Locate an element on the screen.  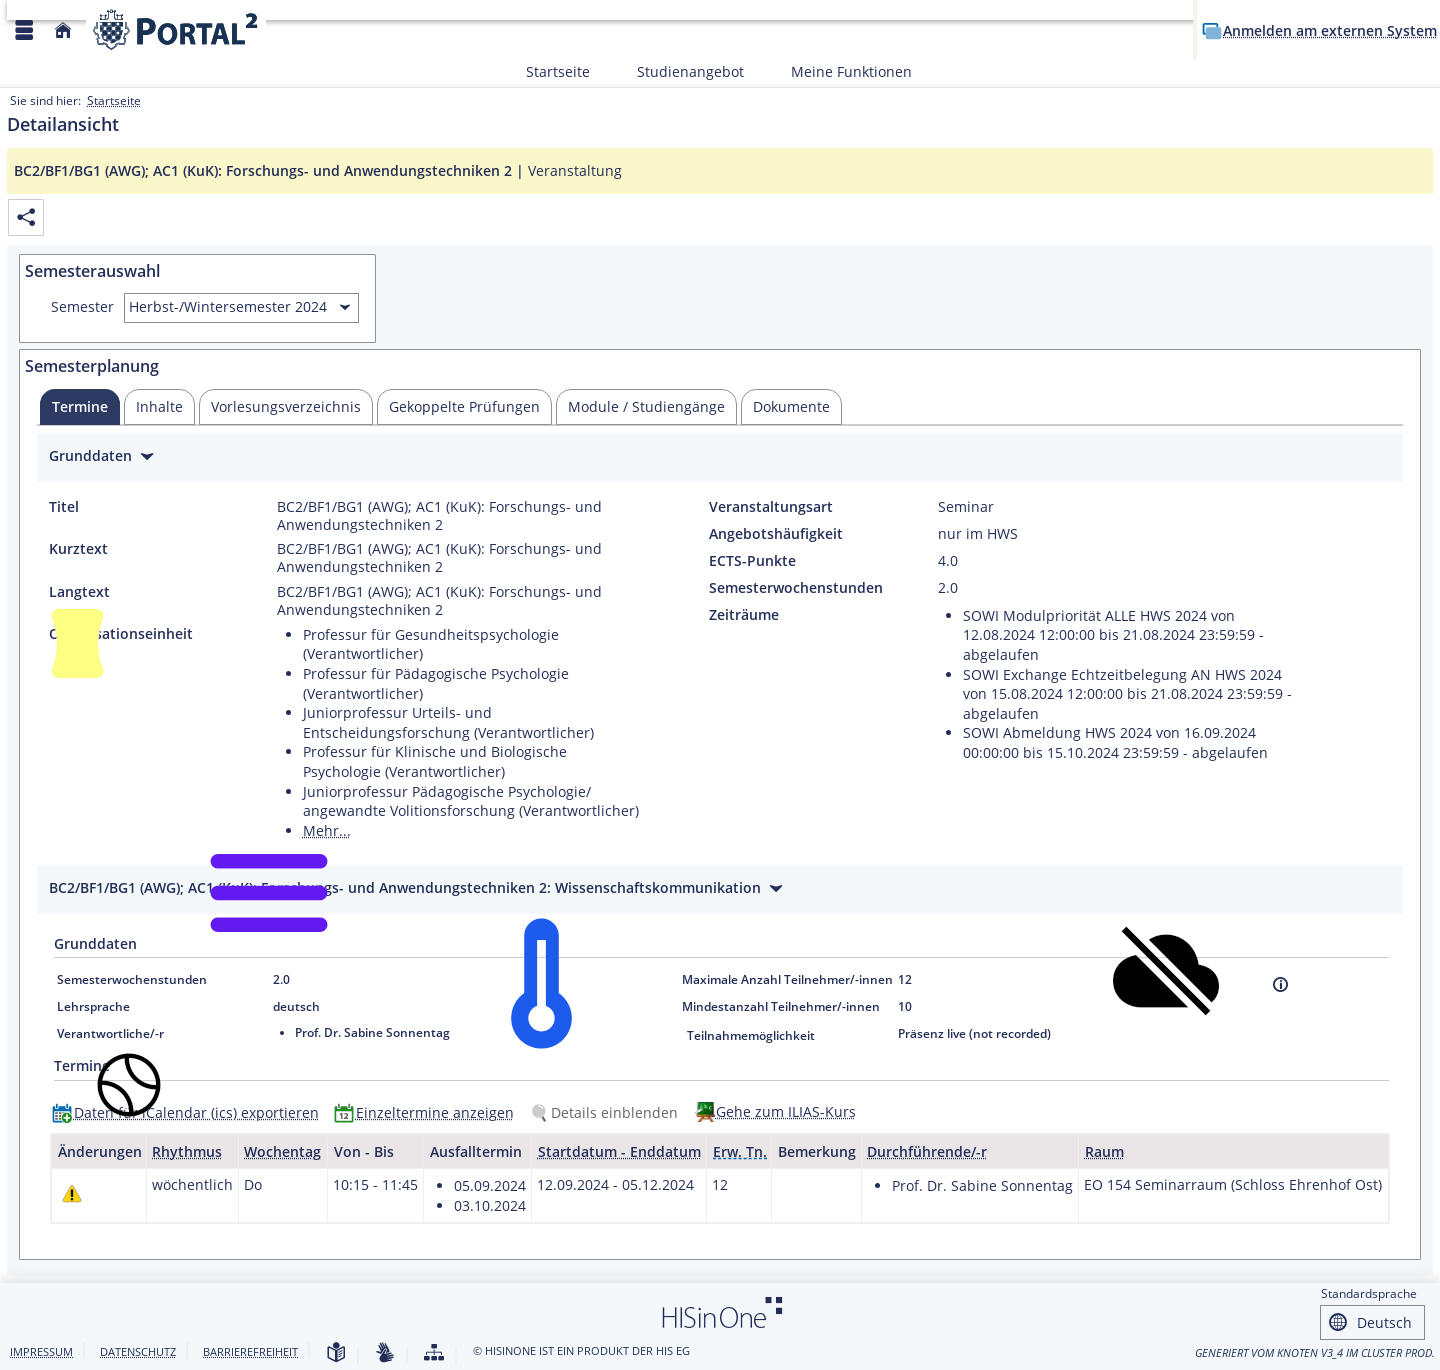
open the navigation menu is located at coordinates (269, 893).